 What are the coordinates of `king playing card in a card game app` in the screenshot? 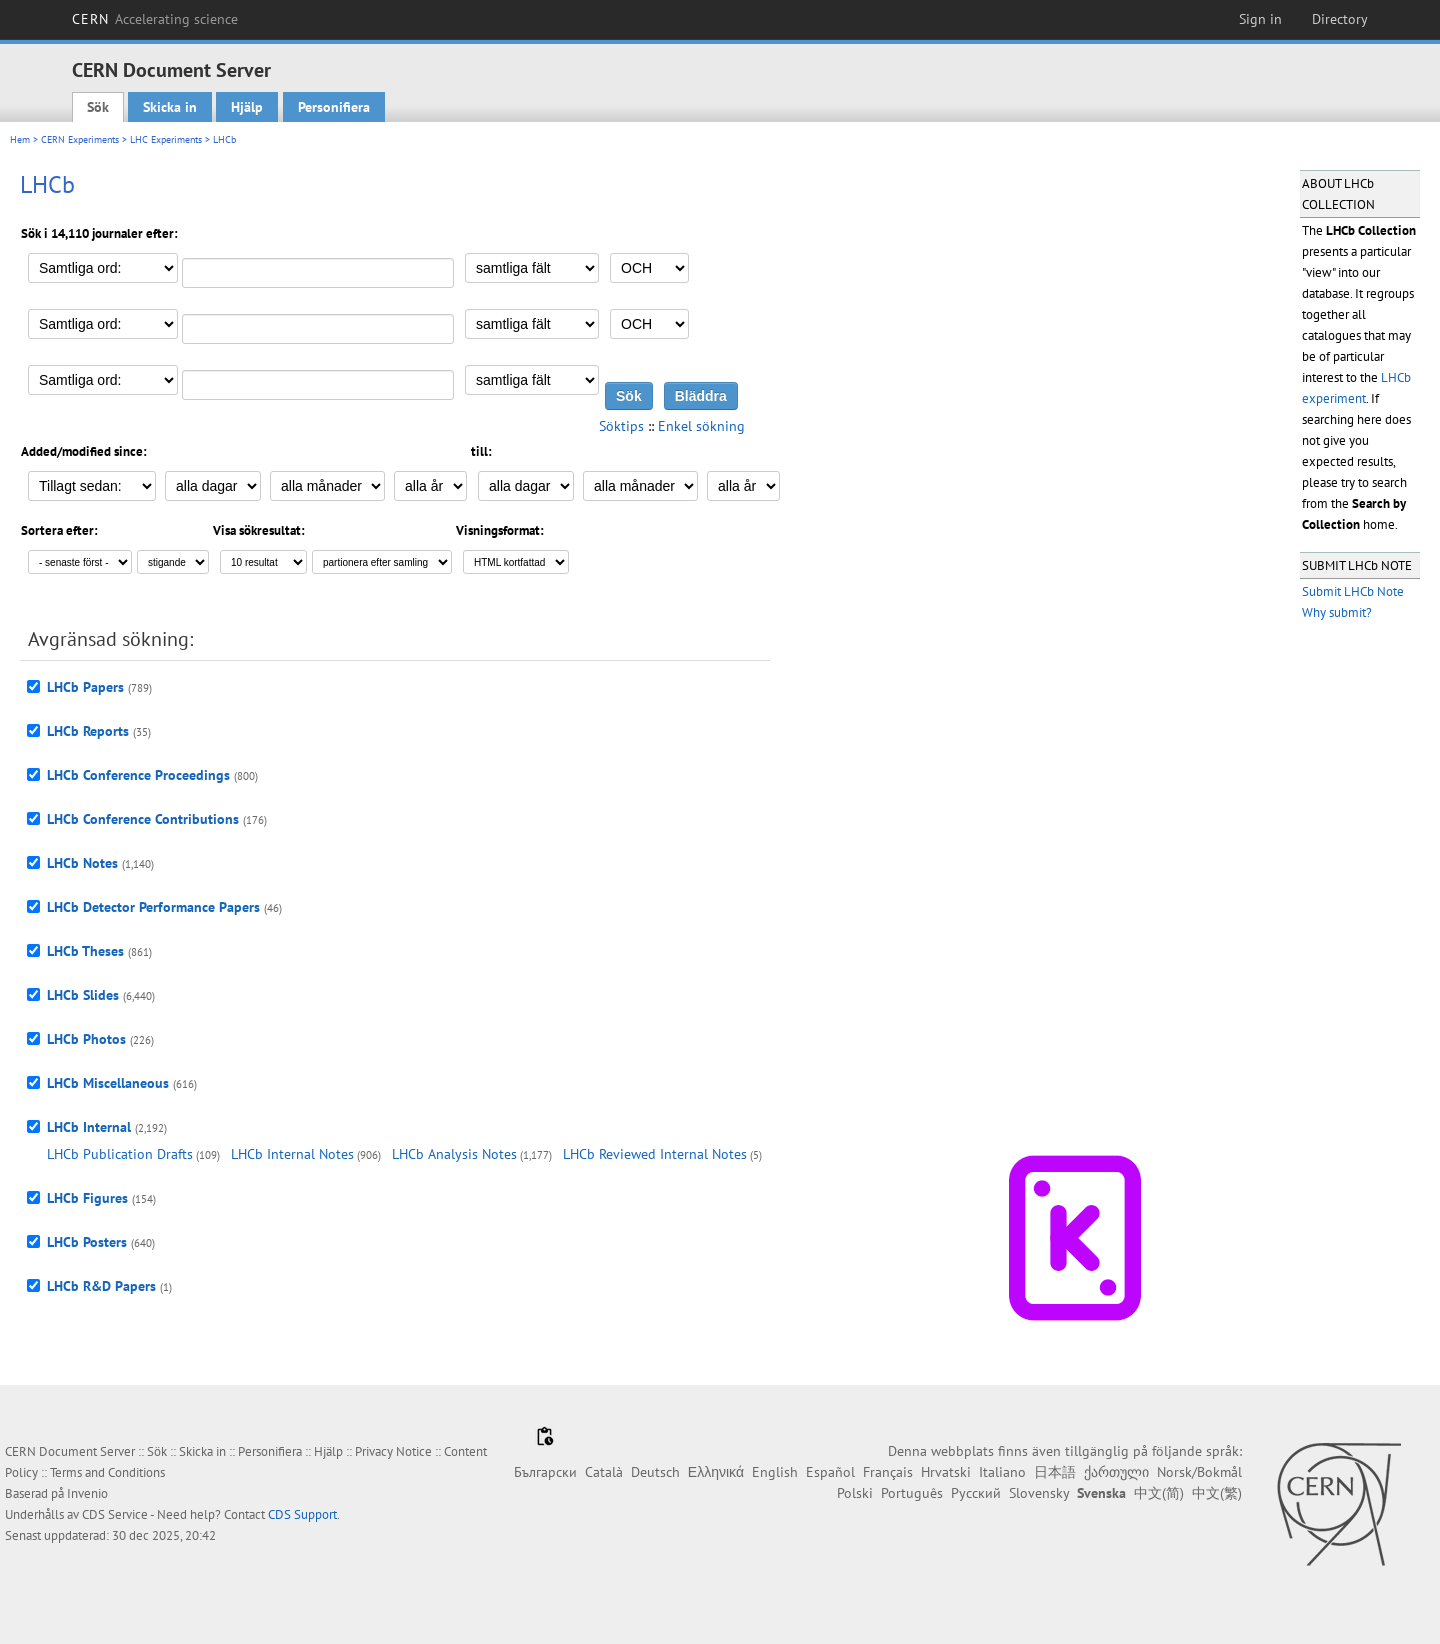 It's located at (1075, 1238).